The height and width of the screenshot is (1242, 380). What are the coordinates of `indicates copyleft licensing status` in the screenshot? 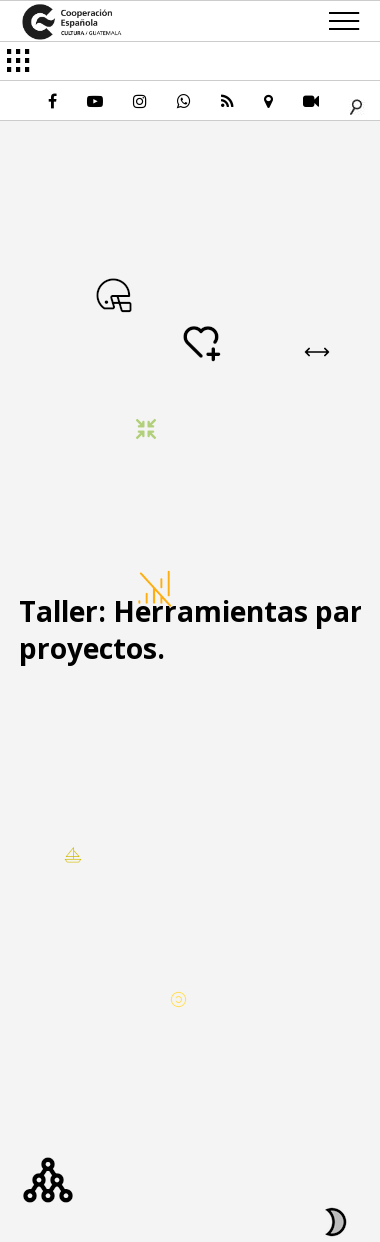 It's located at (178, 999).